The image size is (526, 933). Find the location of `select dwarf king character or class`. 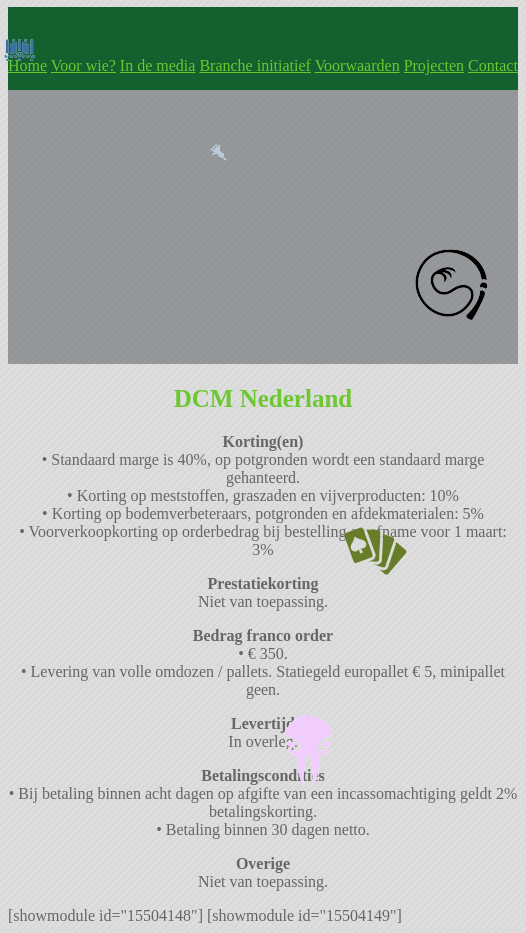

select dwarf king character or class is located at coordinates (19, 49).